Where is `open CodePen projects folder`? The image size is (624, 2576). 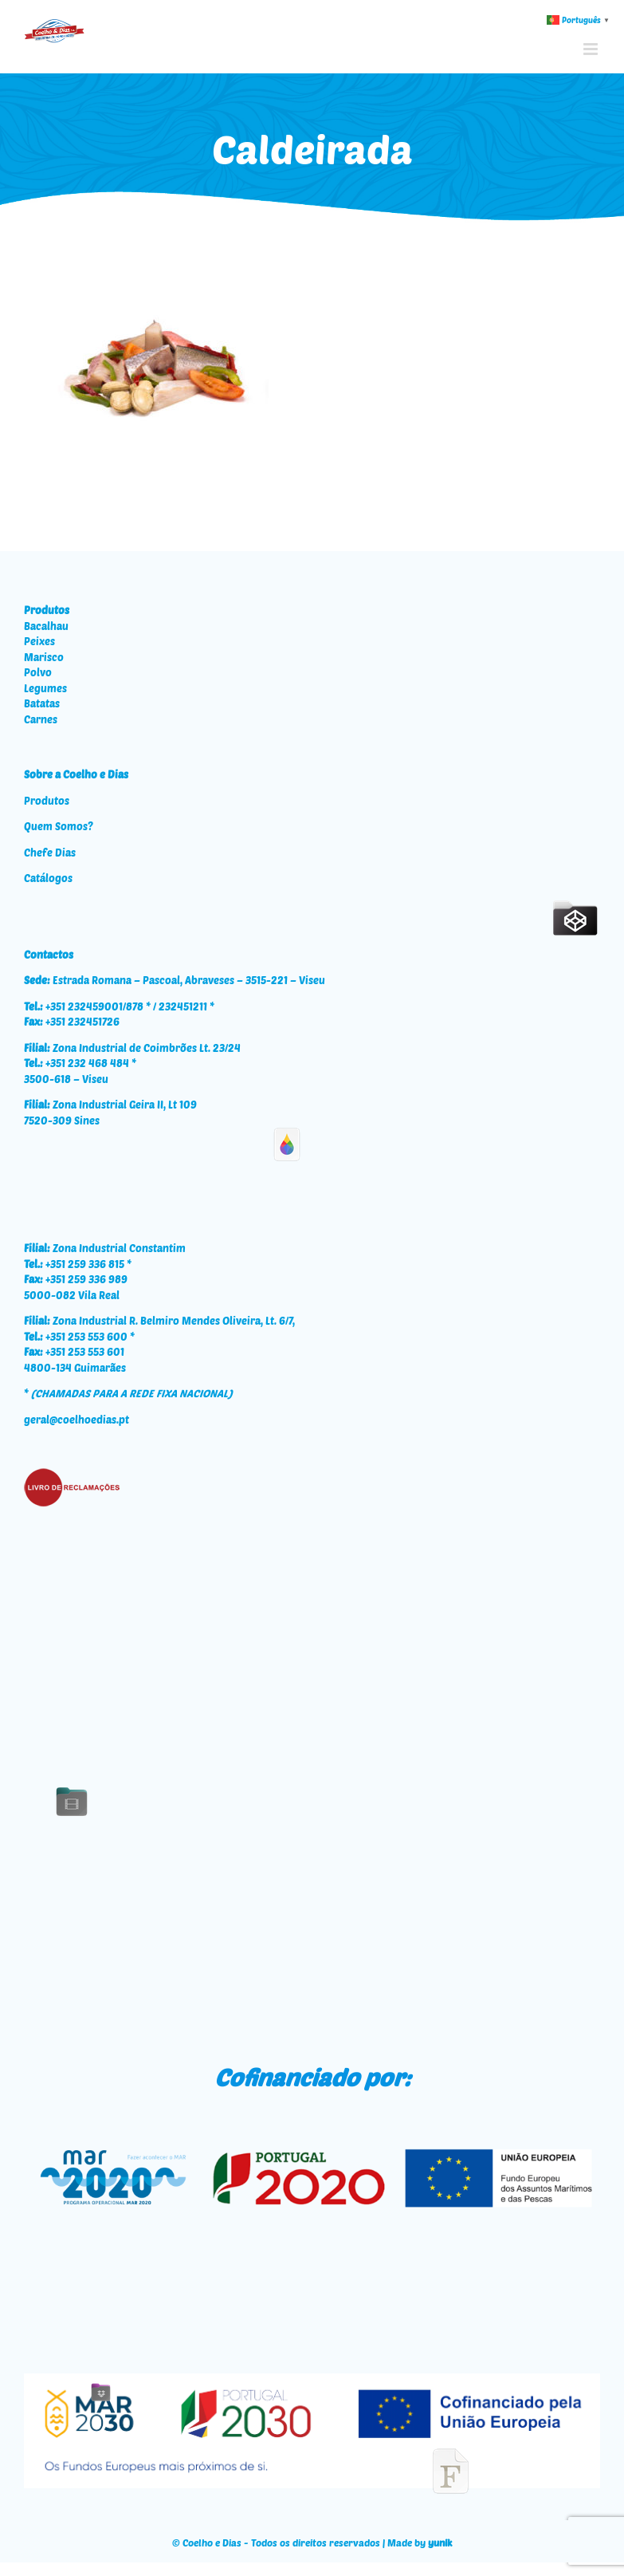 open CodePen projects folder is located at coordinates (575, 919).